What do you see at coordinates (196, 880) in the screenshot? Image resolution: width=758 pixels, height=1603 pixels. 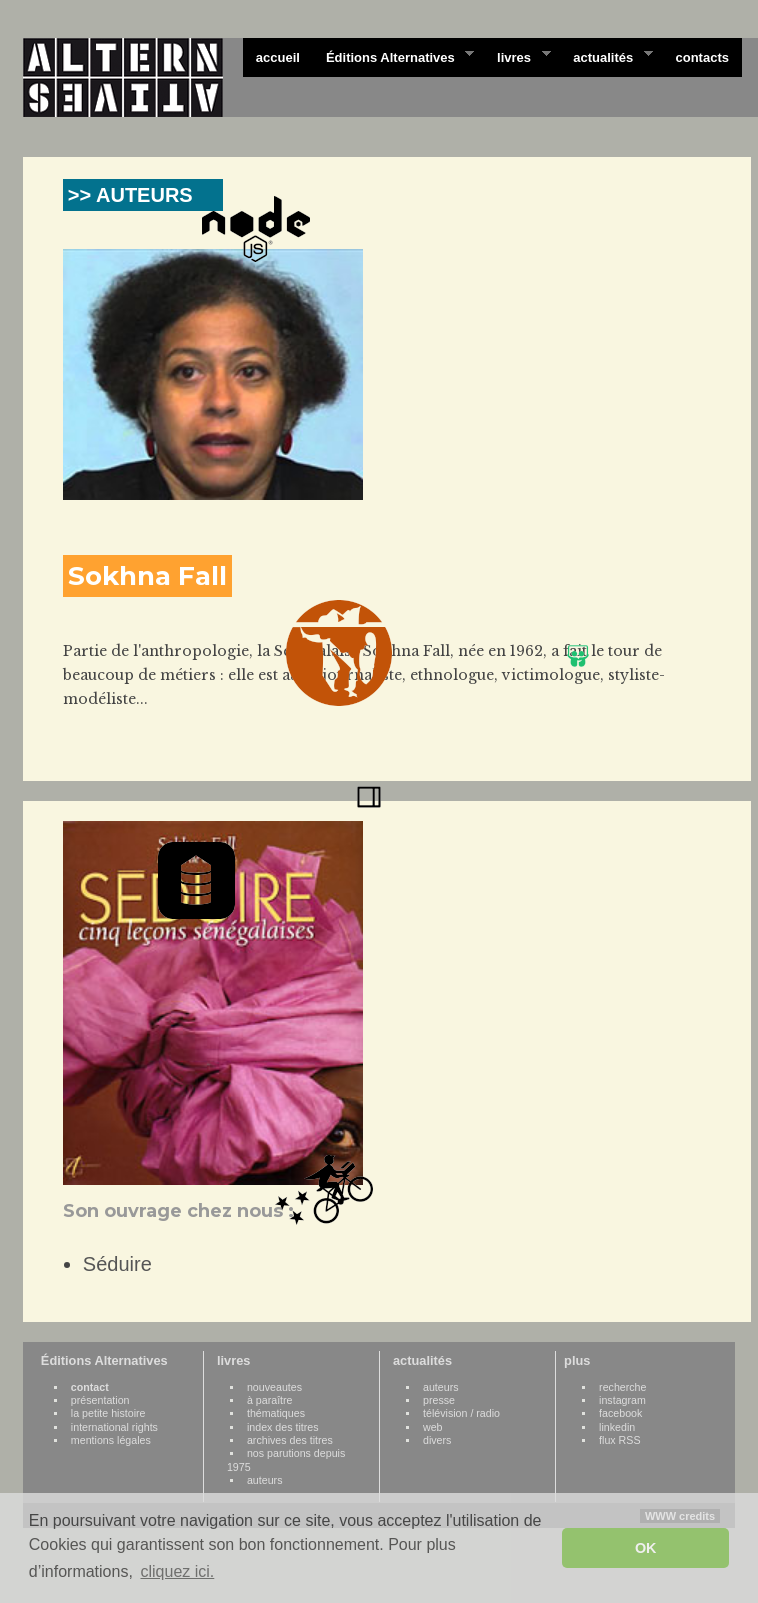 I see `namesilo domain registrar logo` at bounding box center [196, 880].